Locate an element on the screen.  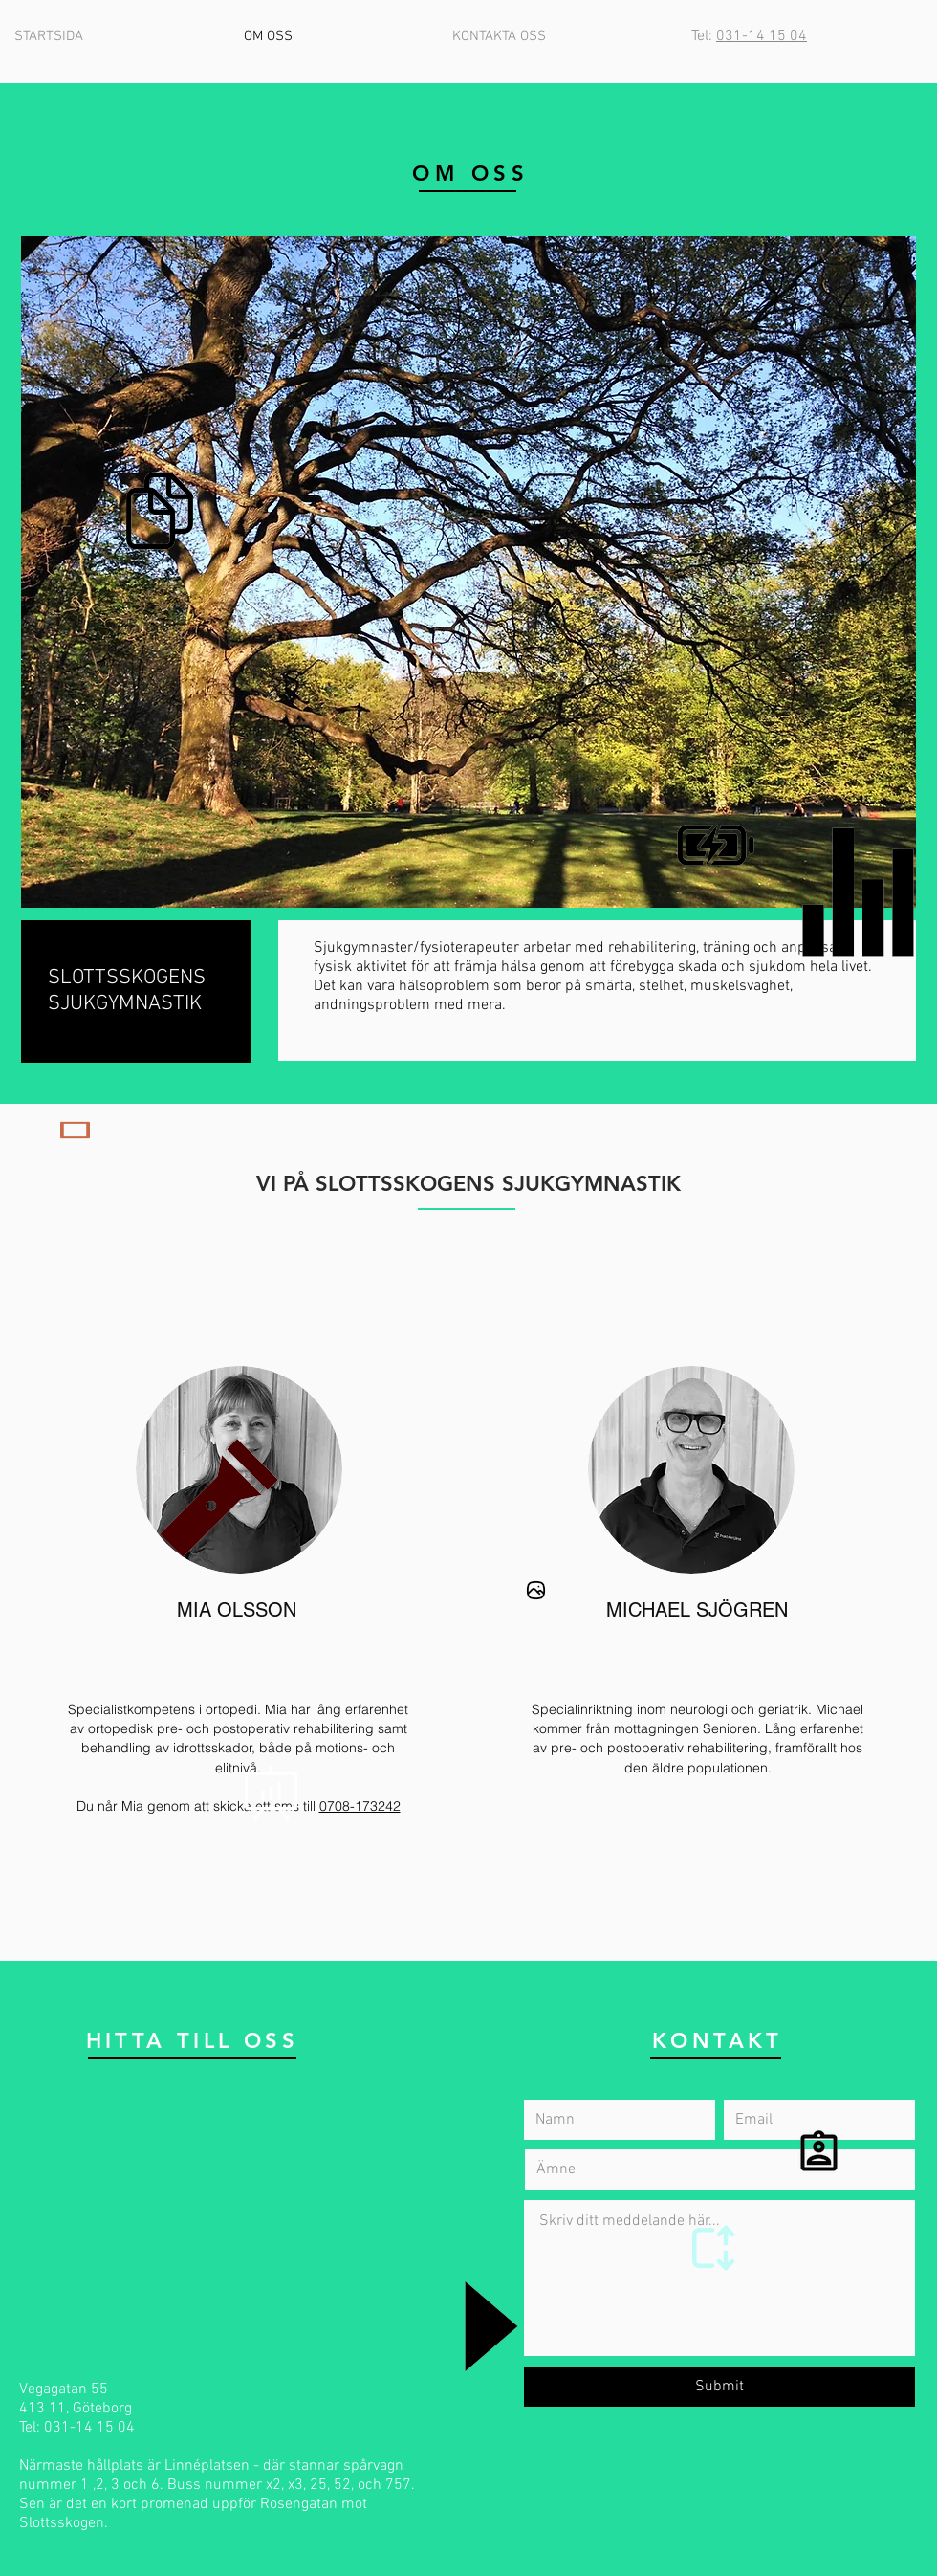
indicates device is currently charging is located at coordinates (715, 845).